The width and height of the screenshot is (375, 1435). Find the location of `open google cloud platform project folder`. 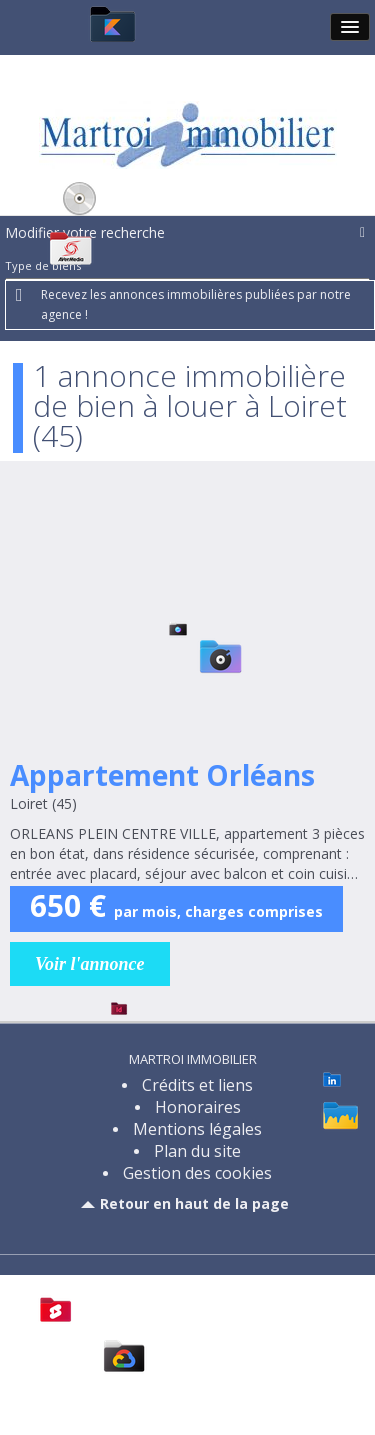

open google cloud platform project folder is located at coordinates (124, 1357).